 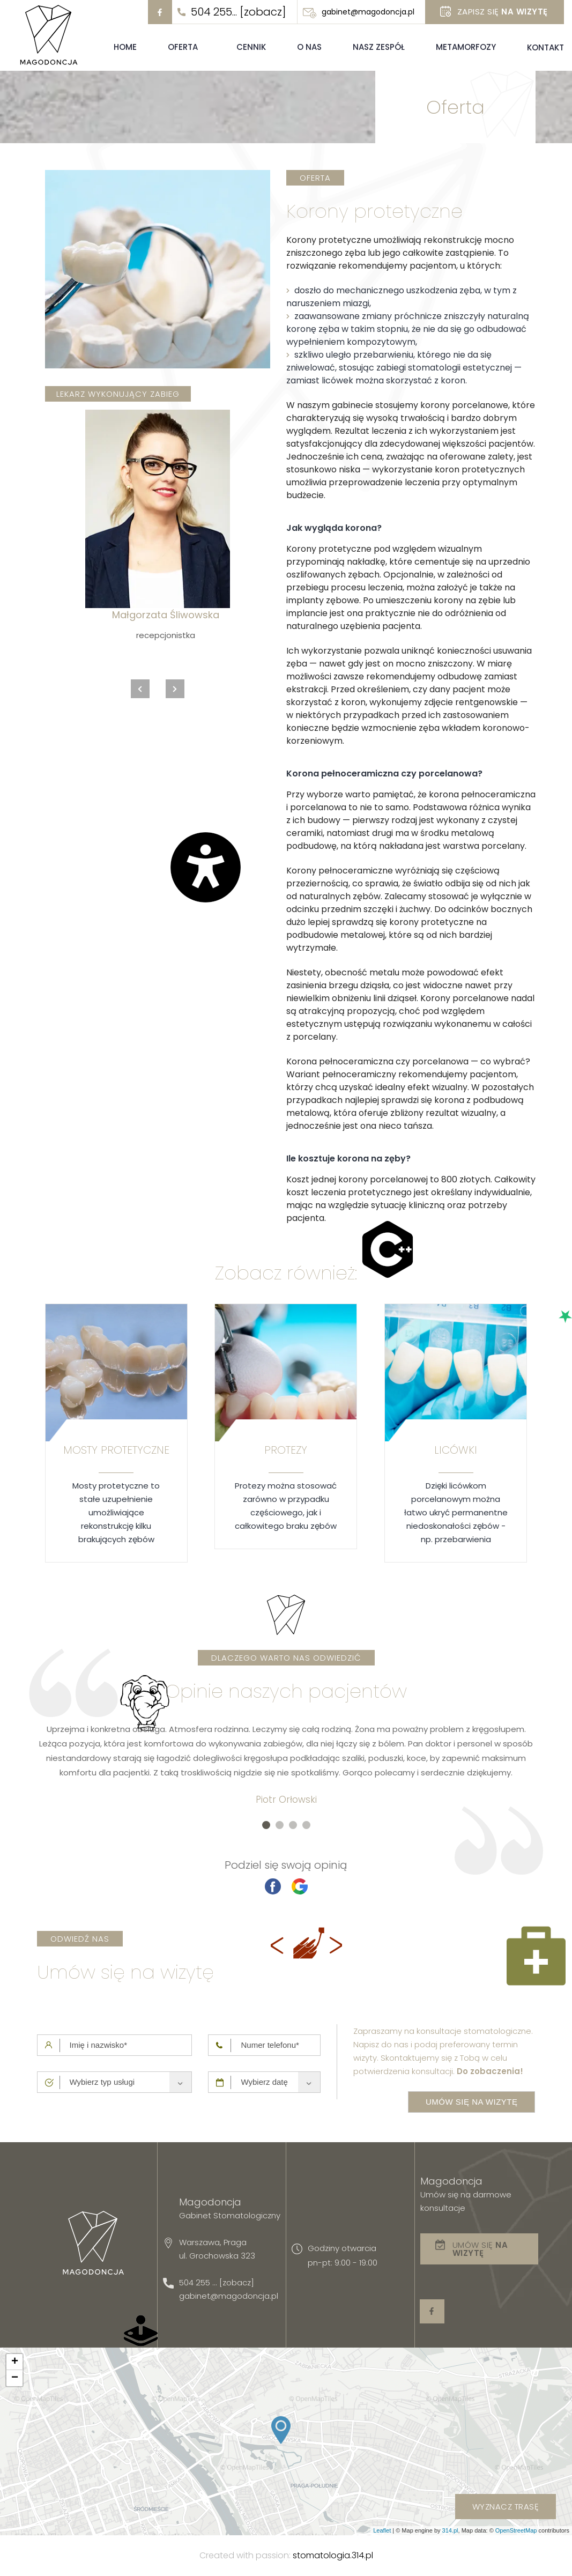 What do you see at coordinates (306, 1943) in the screenshot?
I see `styled-components library logo` at bounding box center [306, 1943].